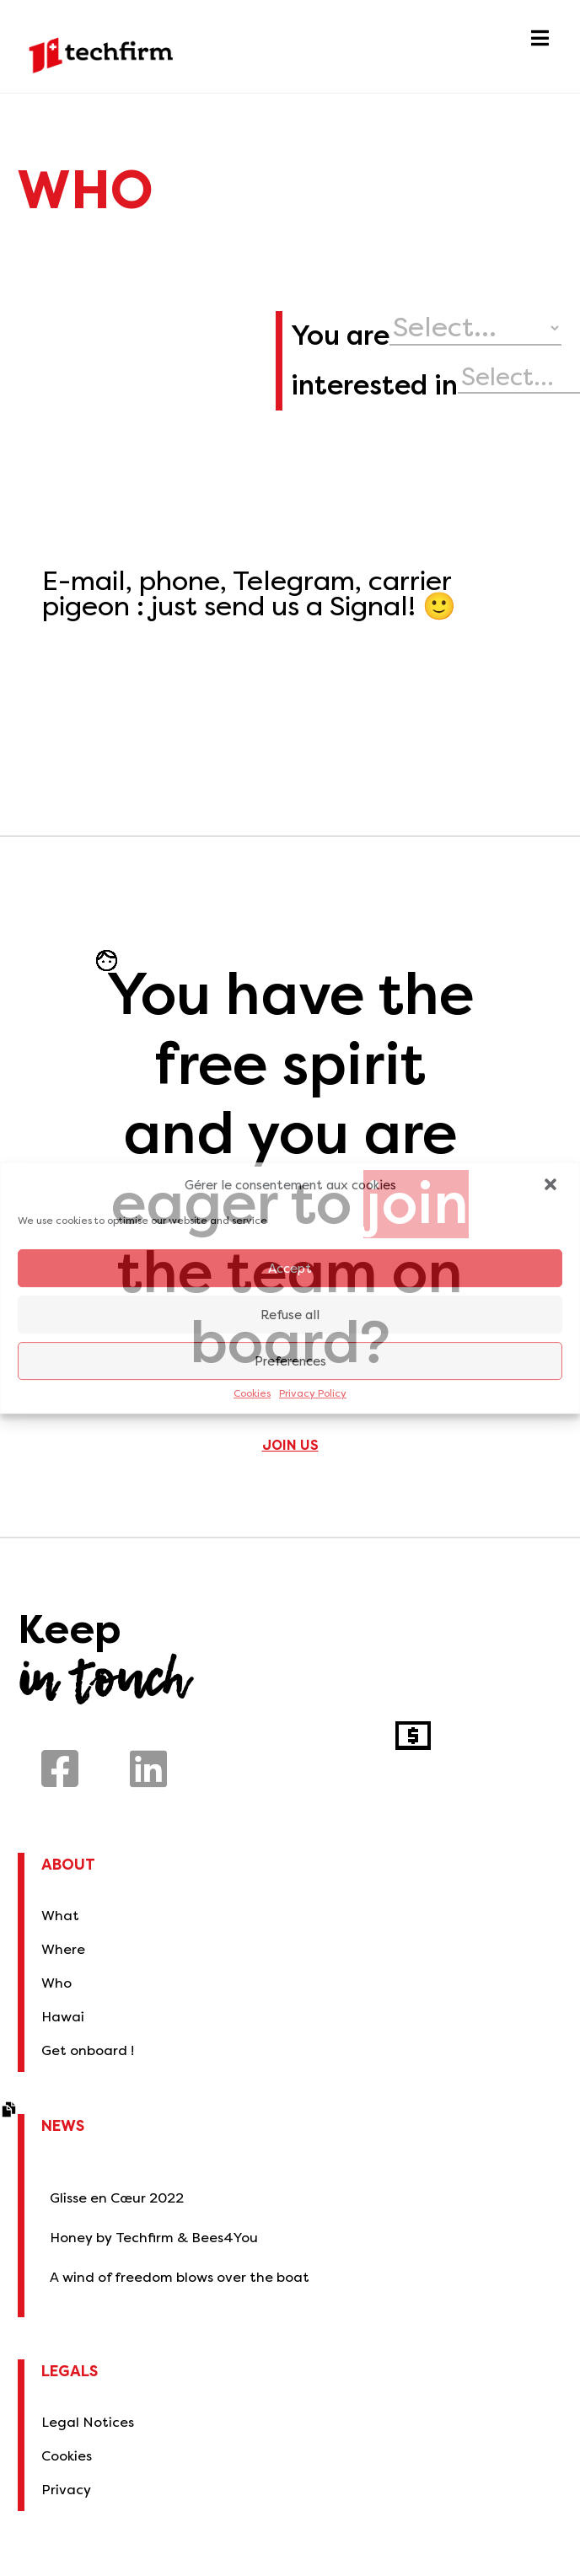 The width and height of the screenshot is (580, 2576). Describe the element at coordinates (413, 1736) in the screenshot. I see `find nearby ATMs or cash machines` at that location.